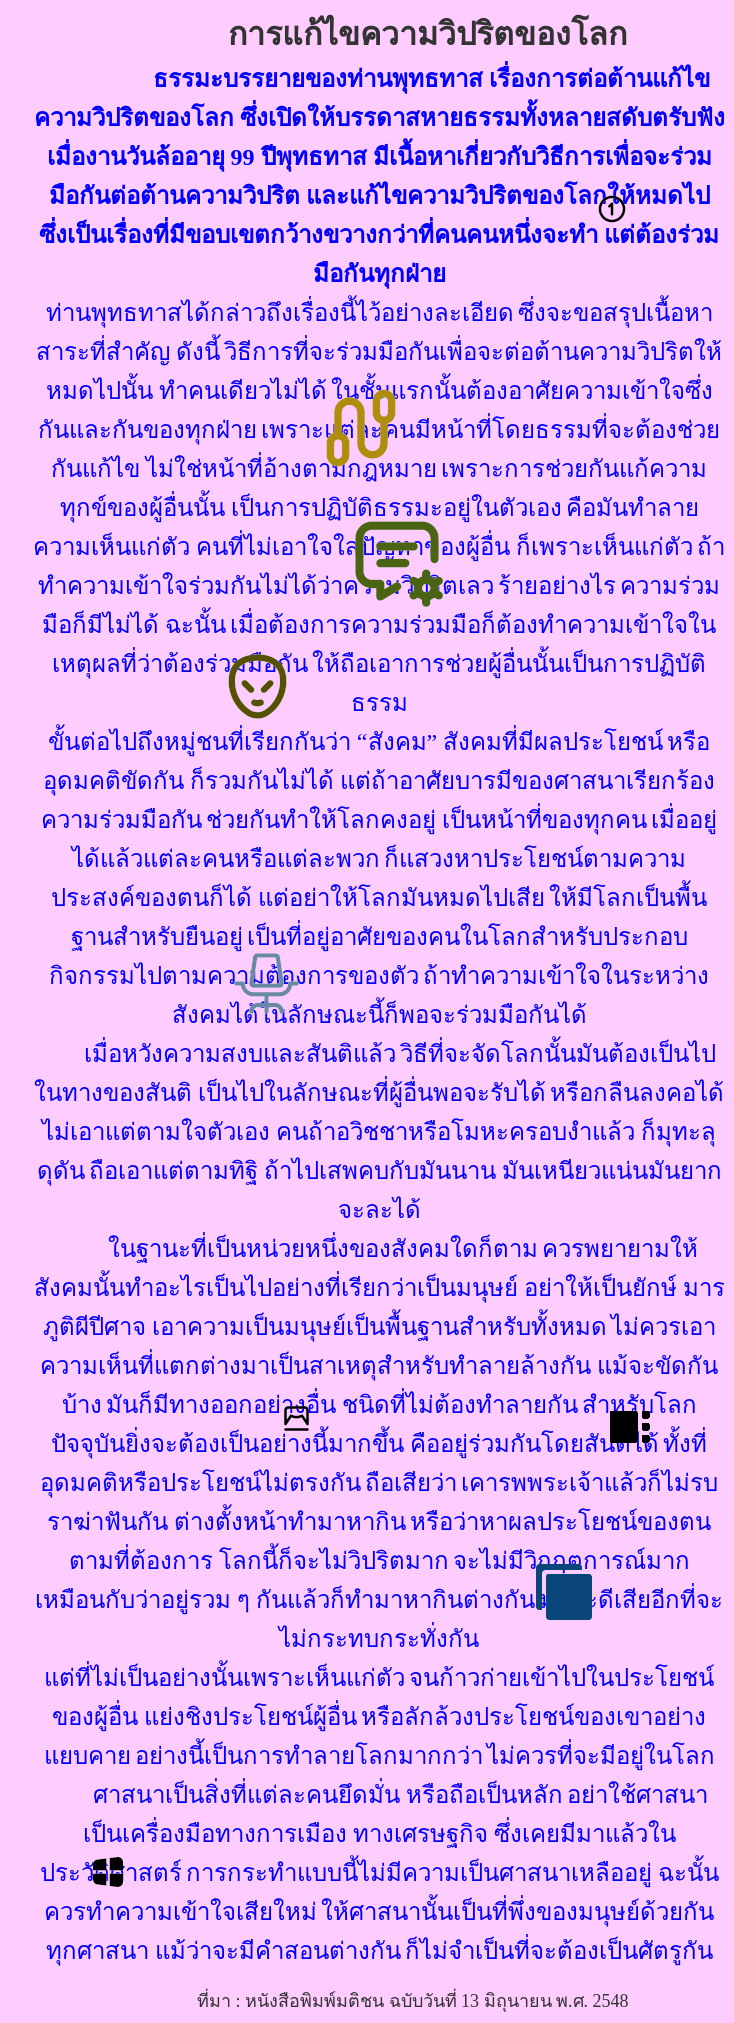  What do you see at coordinates (296, 1418) in the screenshot?
I see `access theater or cinema showtimes` at bounding box center [296, 1418].